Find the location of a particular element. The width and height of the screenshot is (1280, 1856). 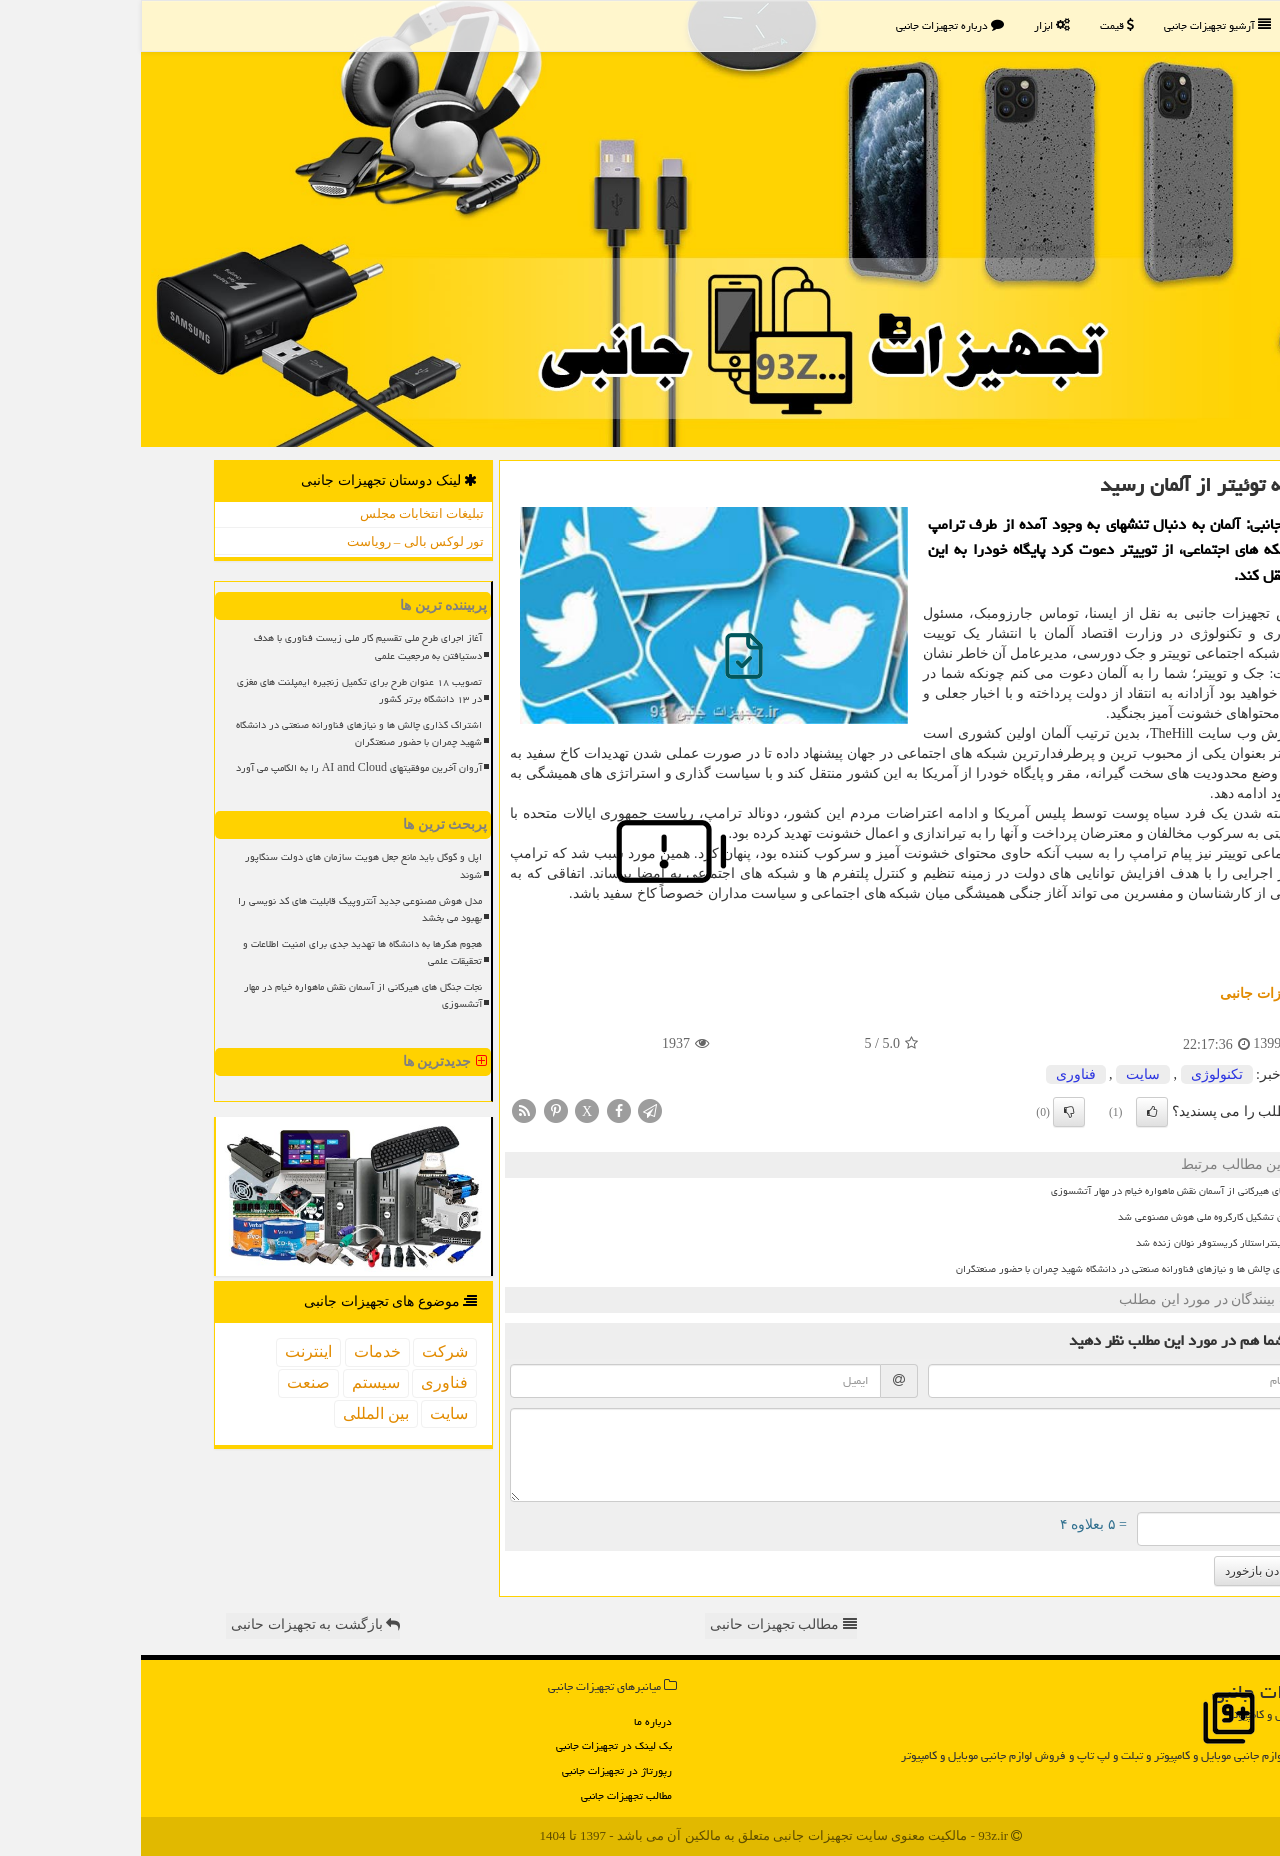

open a shared folder is located at coordinates (895, 326).